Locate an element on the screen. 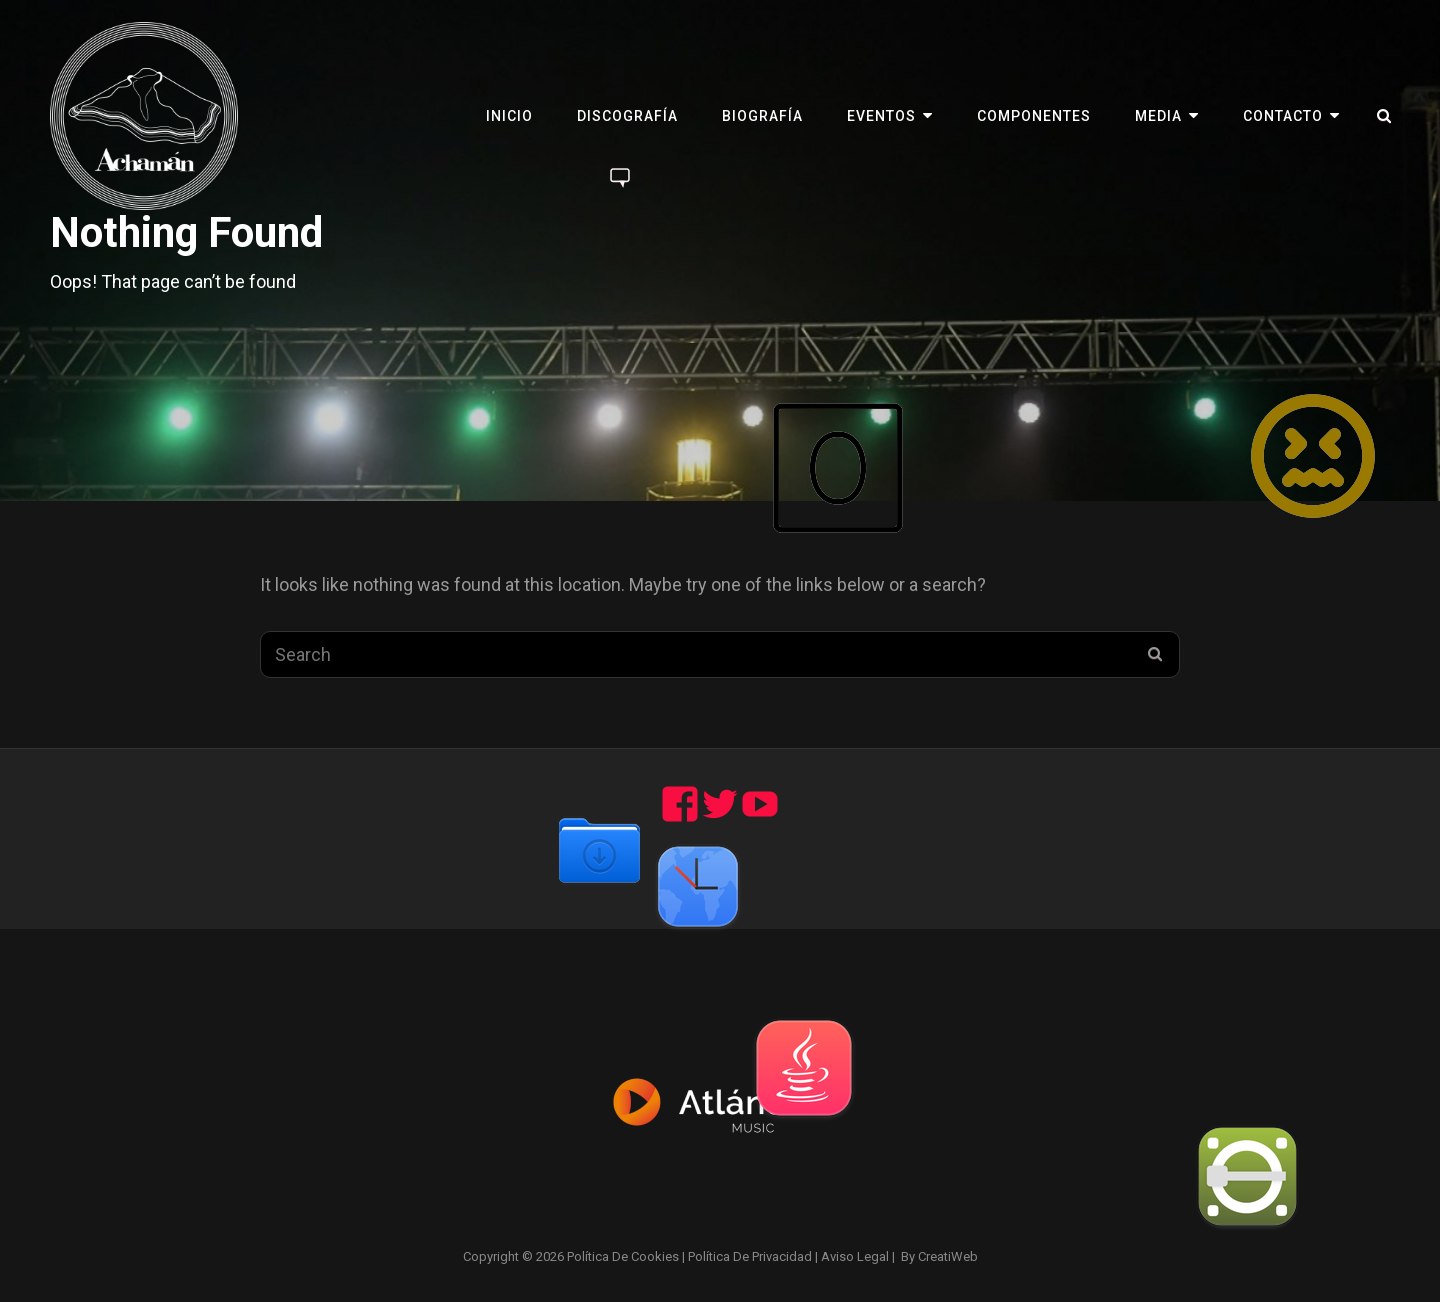 The width and height of the screenshot is (1440, 1302). open LibreCAD application is located at coordinates (1247, 1176).